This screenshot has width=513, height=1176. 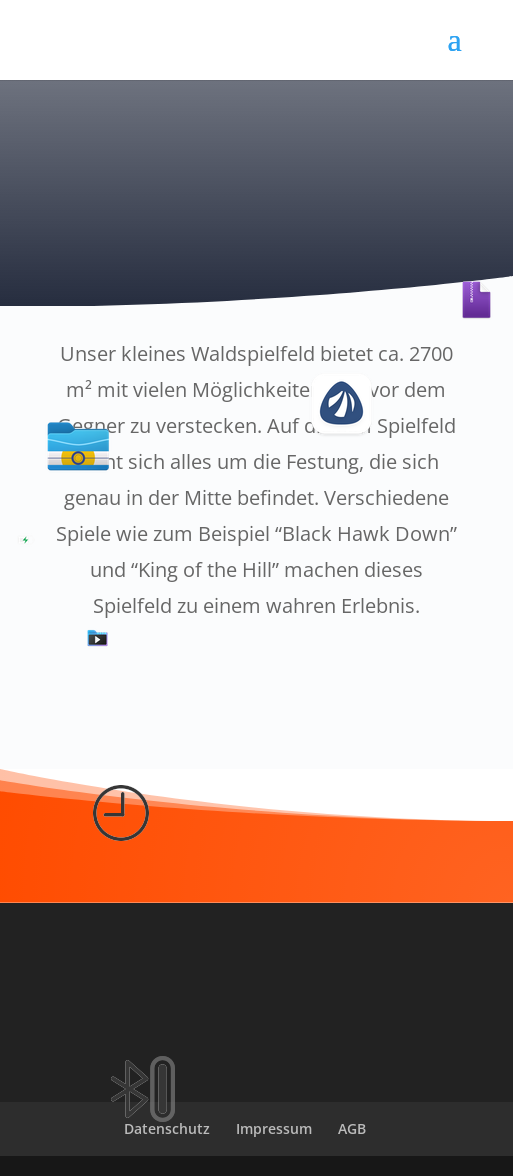 What do you see at coordinates (121, 813) in the screenshot?
I see `access date and time settings` at bounding box center [121, 813].